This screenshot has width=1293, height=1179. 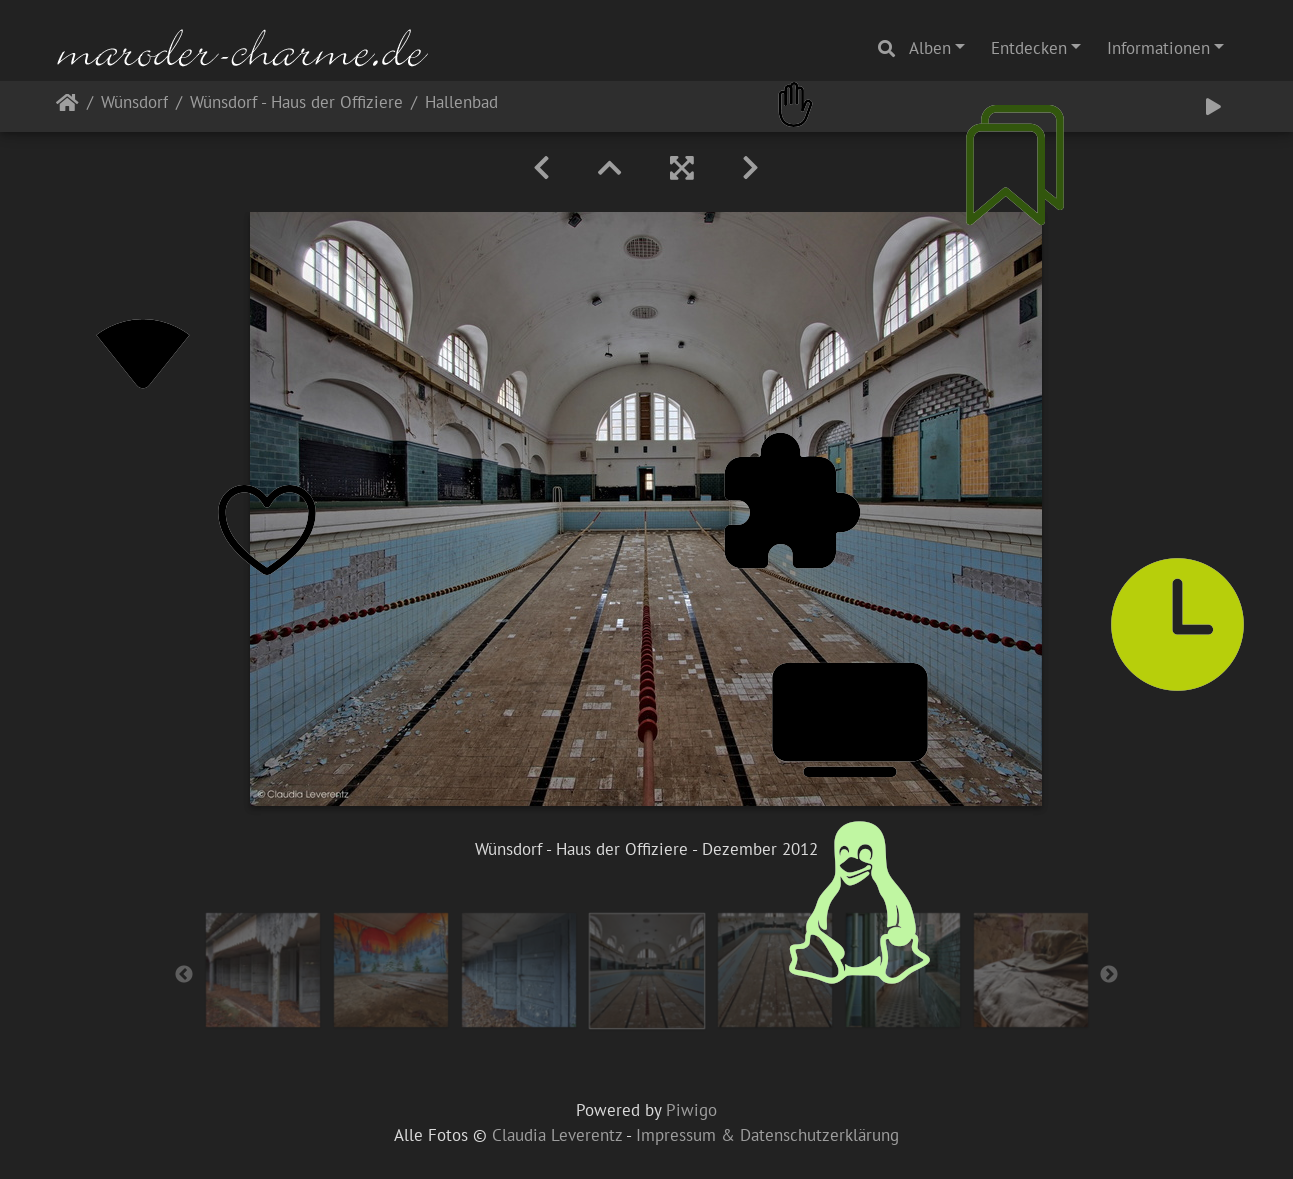 I want to click on view all saved bookmarks, so click(x=1015, y=165).